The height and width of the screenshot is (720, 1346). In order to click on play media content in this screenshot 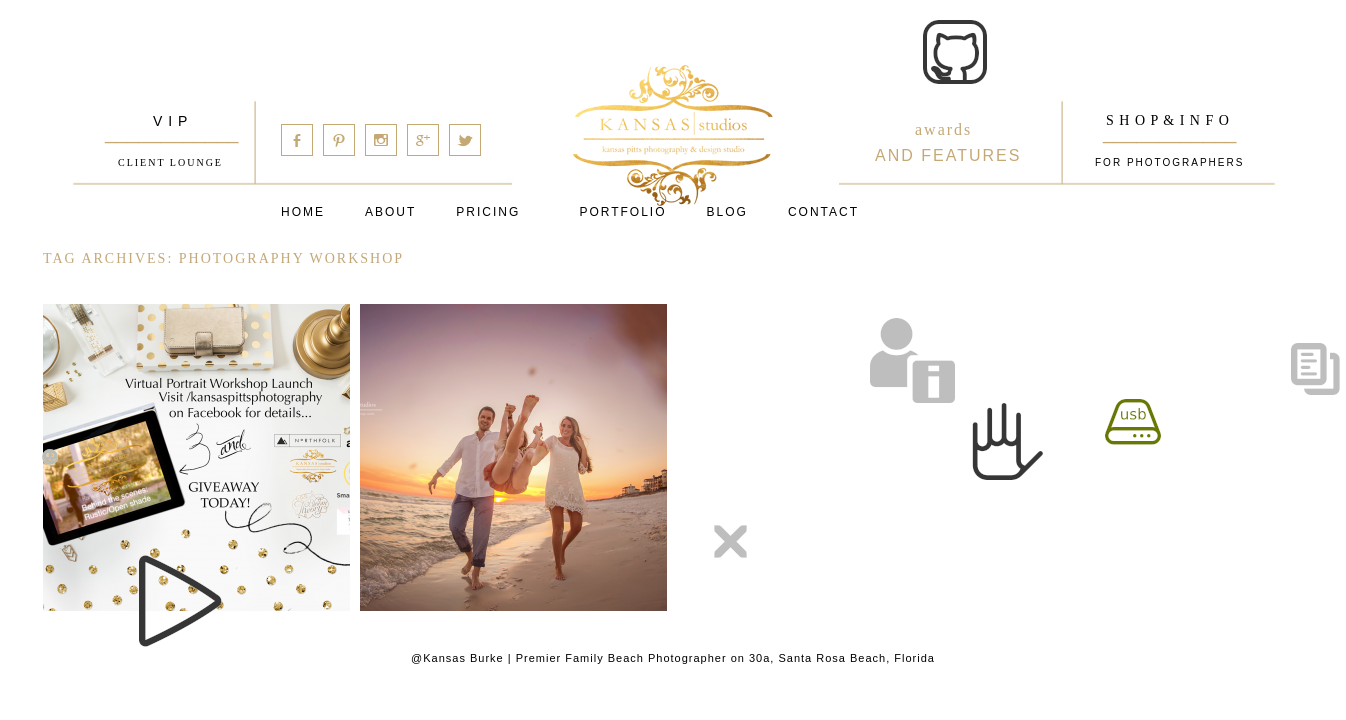, I will do `click(178, 601)`.